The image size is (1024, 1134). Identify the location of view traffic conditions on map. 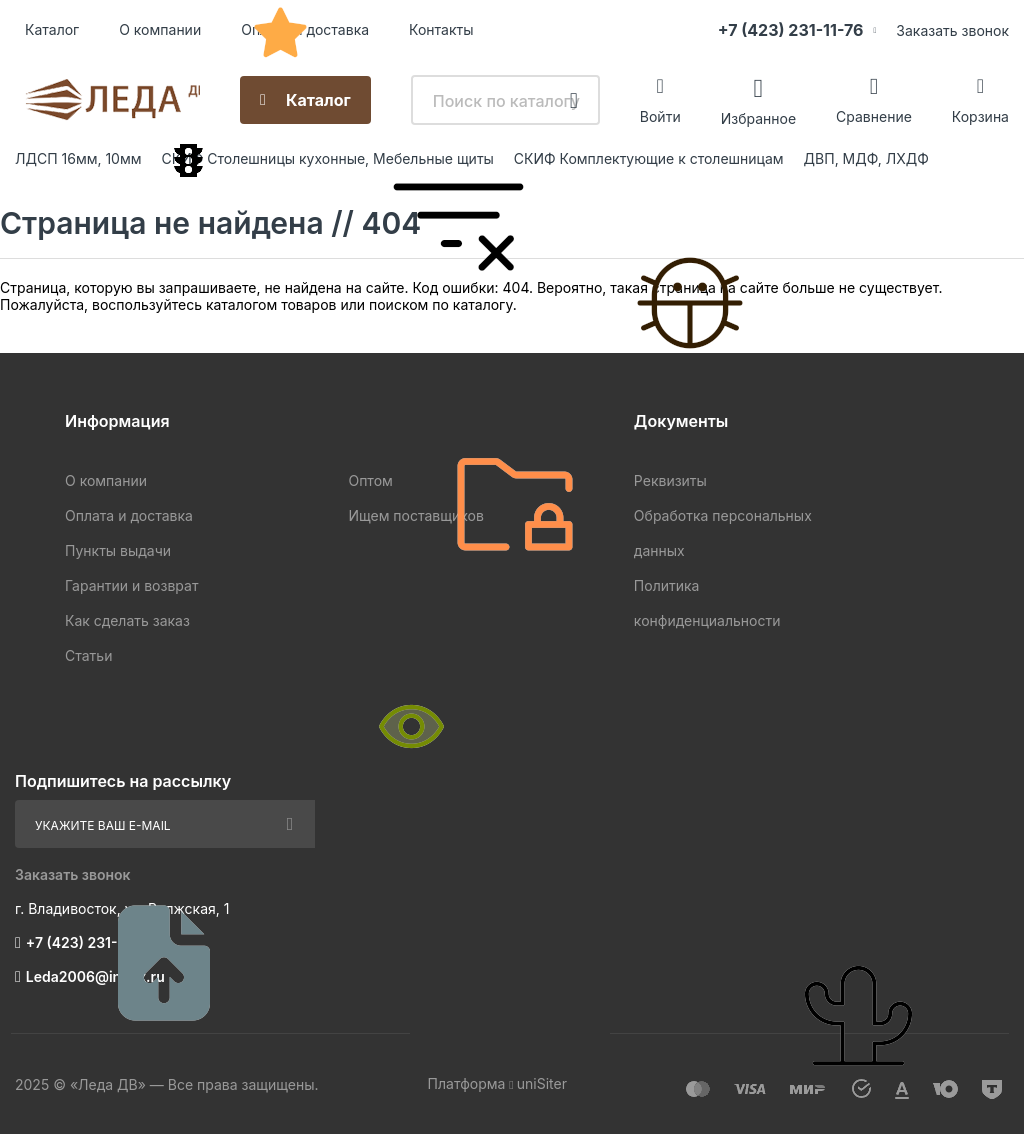
(188, 160).